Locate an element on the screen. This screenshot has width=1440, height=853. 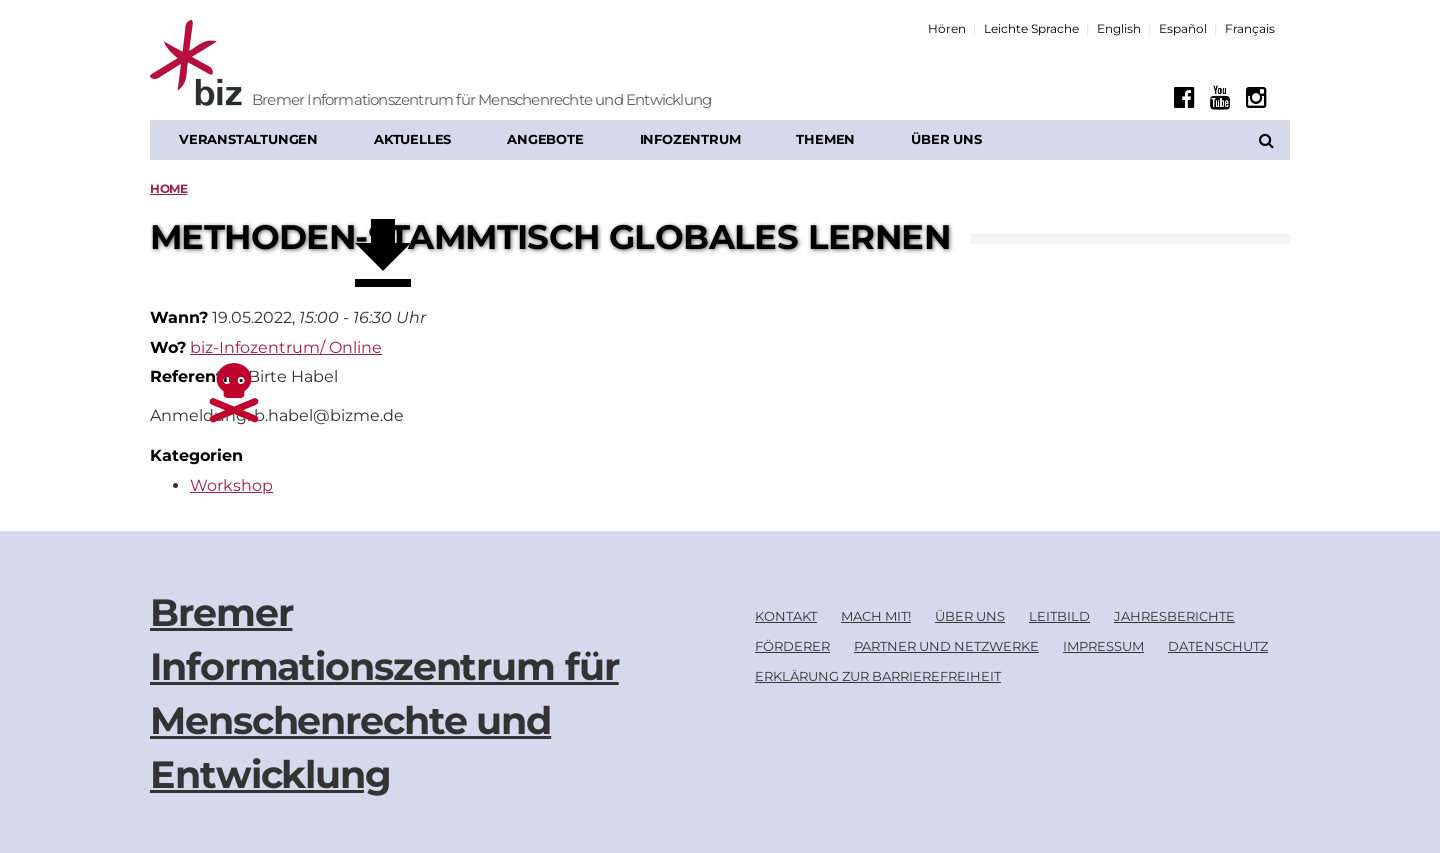
indicates dangerous or hazardous content is located at coordinates (234, 391).